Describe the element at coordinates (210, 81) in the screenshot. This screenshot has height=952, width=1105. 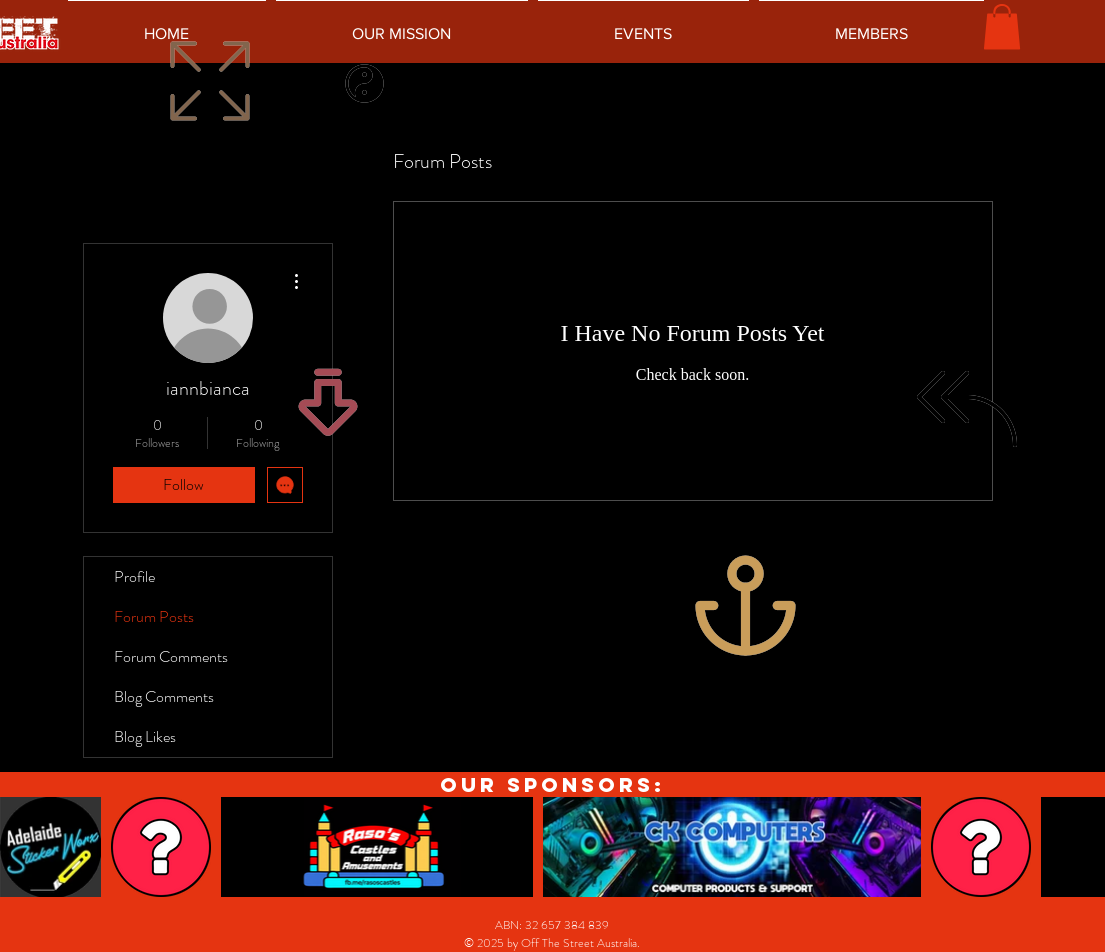
I see `expand to fullscreen mode` at that location.